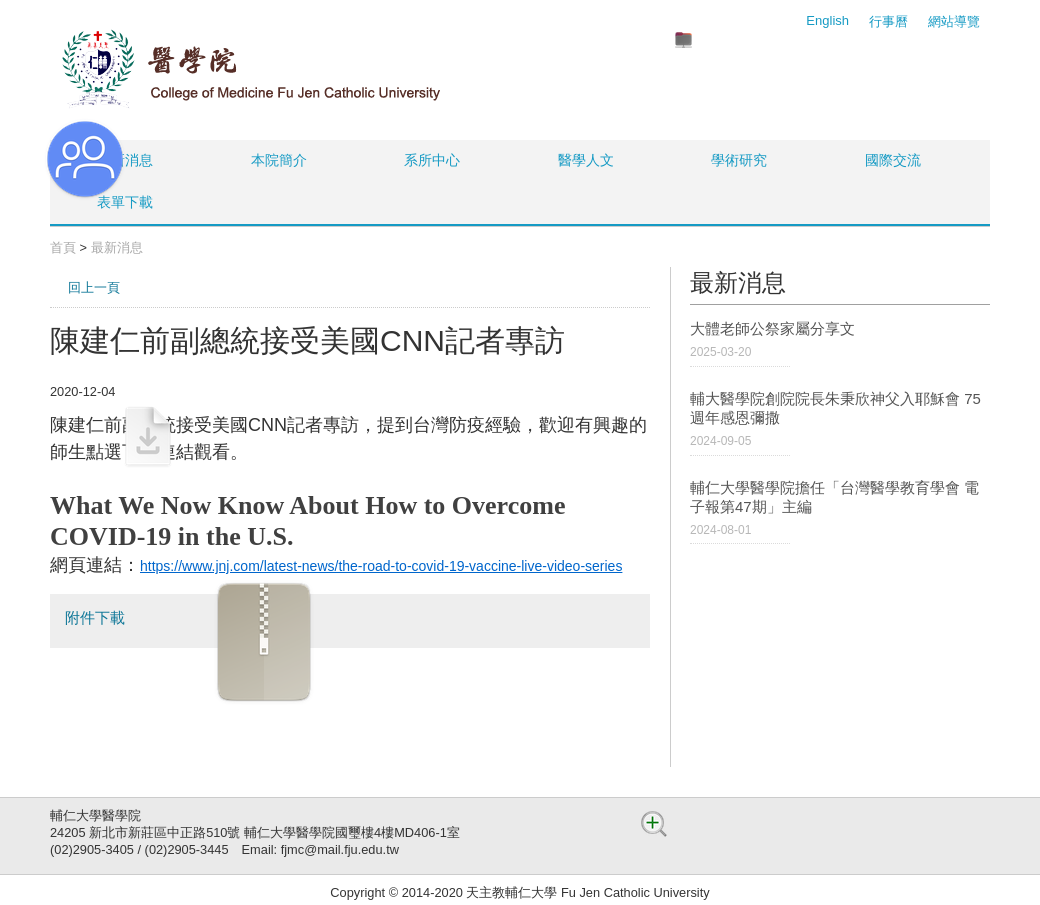  Describe the element at coordinates (264, 642) in the screenshot. I see `open the archive manager application` at that location.